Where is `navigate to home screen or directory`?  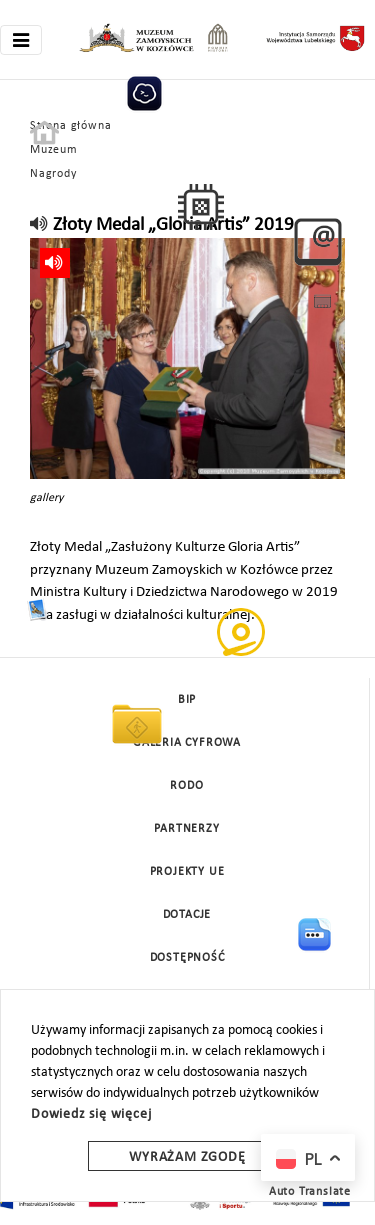
navigate to home screen or directory is located at coordinates (44, 133).